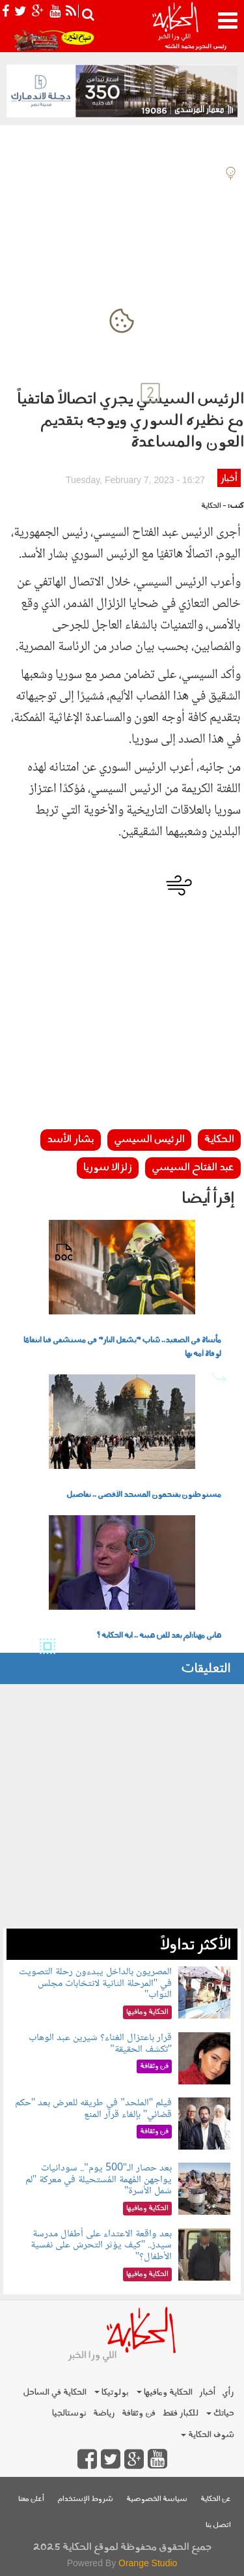  I want to click on indicates current wind conditions, so click(179, 885).